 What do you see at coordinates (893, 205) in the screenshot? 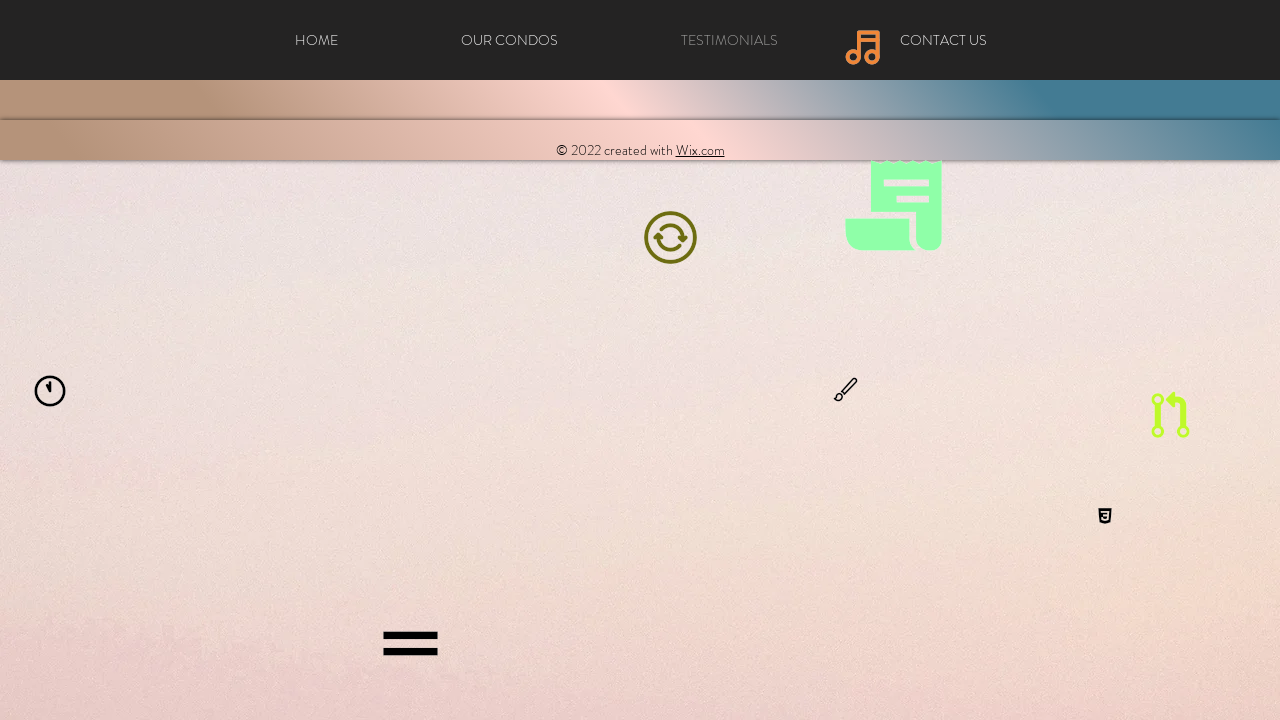
I see `view purchase receipt or transaction history` at bounding box center [893, 205].